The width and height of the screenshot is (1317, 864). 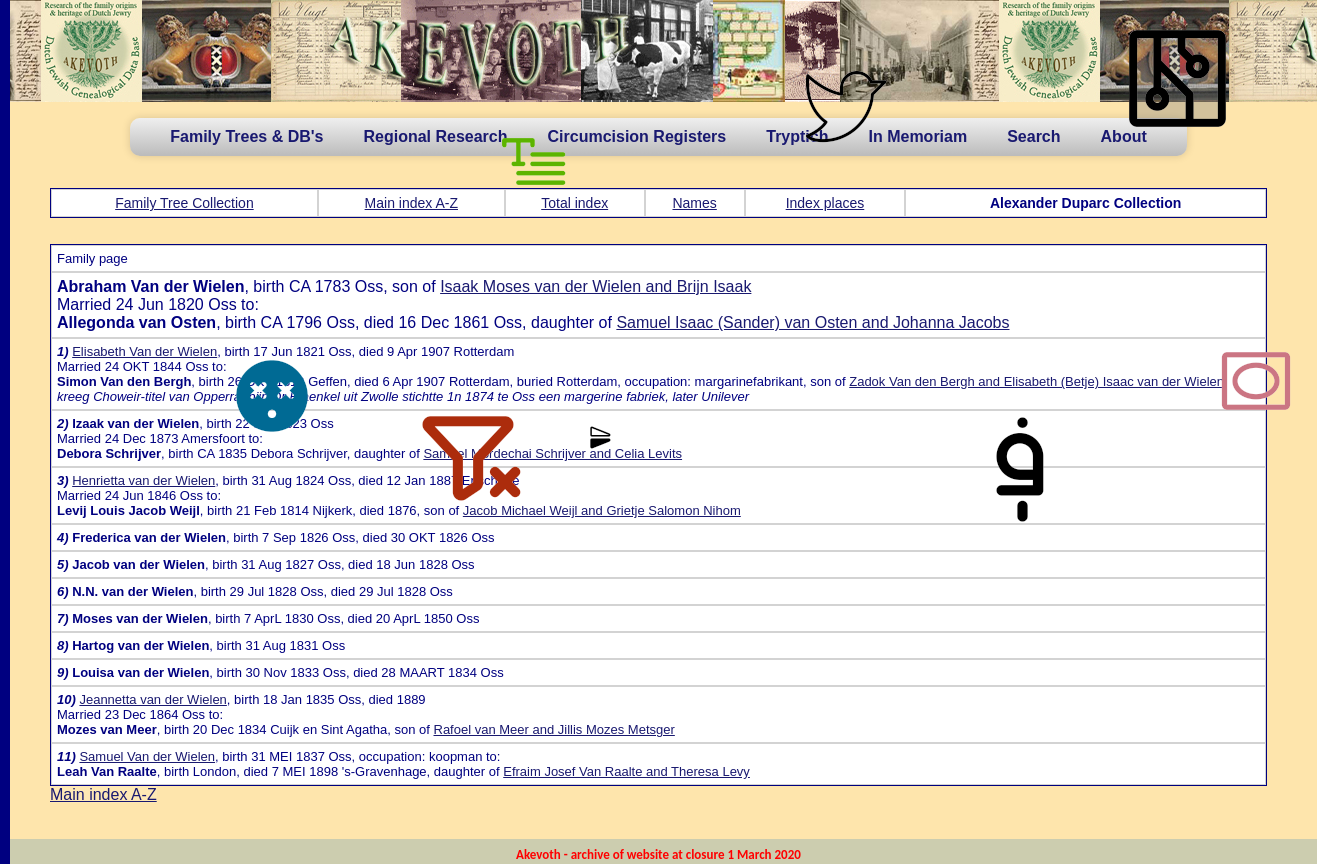 I want to click on flip image or object vertically, so click(x=599, y=437).